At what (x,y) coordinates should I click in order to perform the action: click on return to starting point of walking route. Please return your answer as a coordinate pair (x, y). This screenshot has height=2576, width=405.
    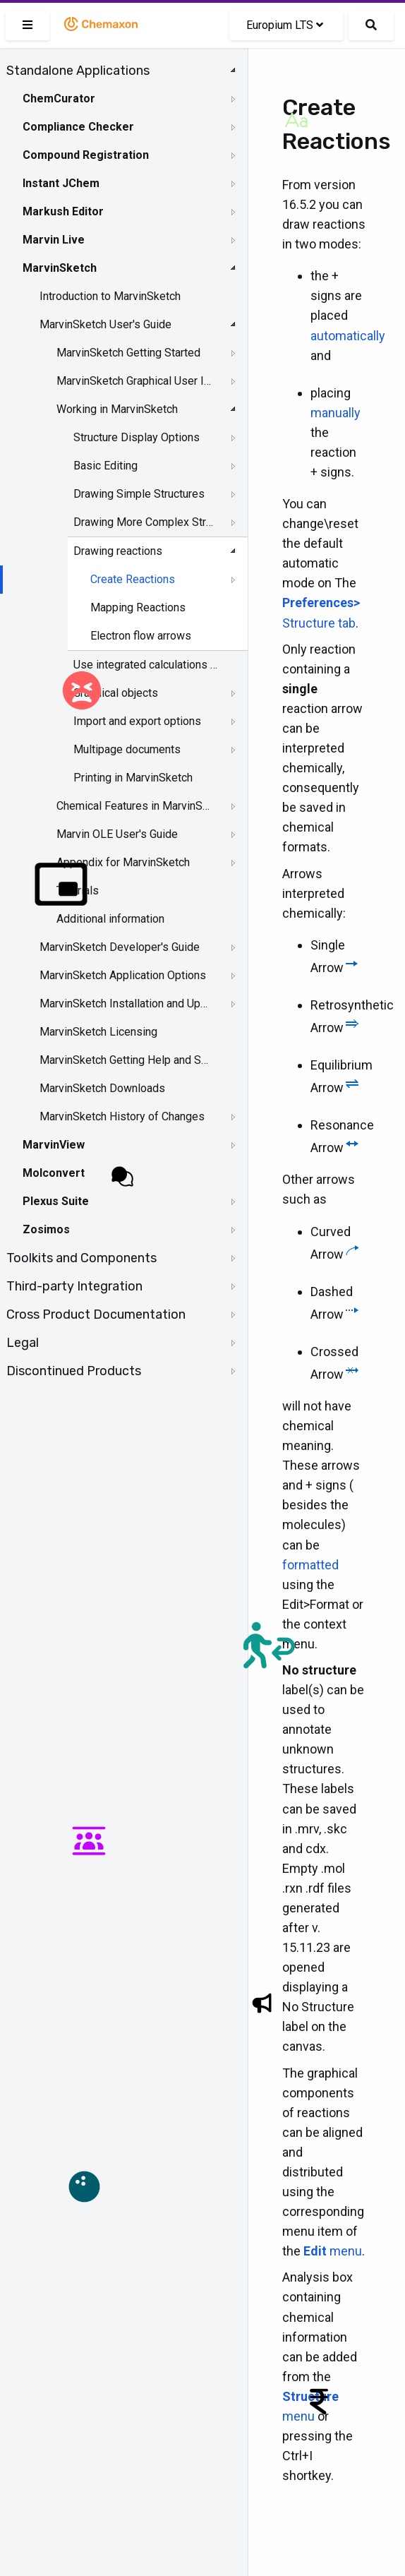
    Looking at the image, I should click on (269, 1645).